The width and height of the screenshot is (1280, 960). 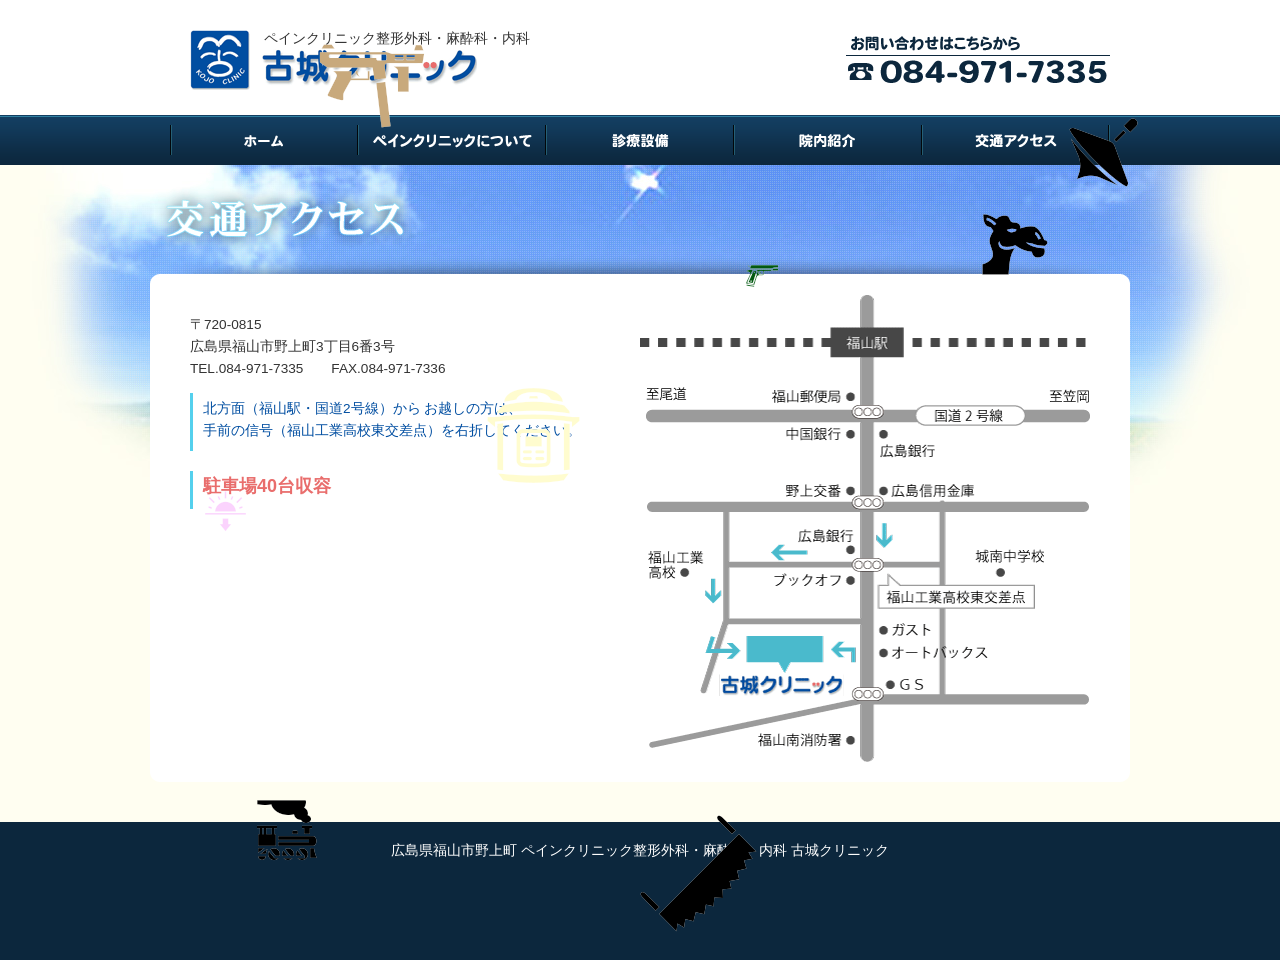 What do you see at coordinates (372, 86) in the screenshot?
I see `select submachine gun weapon in game inventory` at bounding box center [372, 86].